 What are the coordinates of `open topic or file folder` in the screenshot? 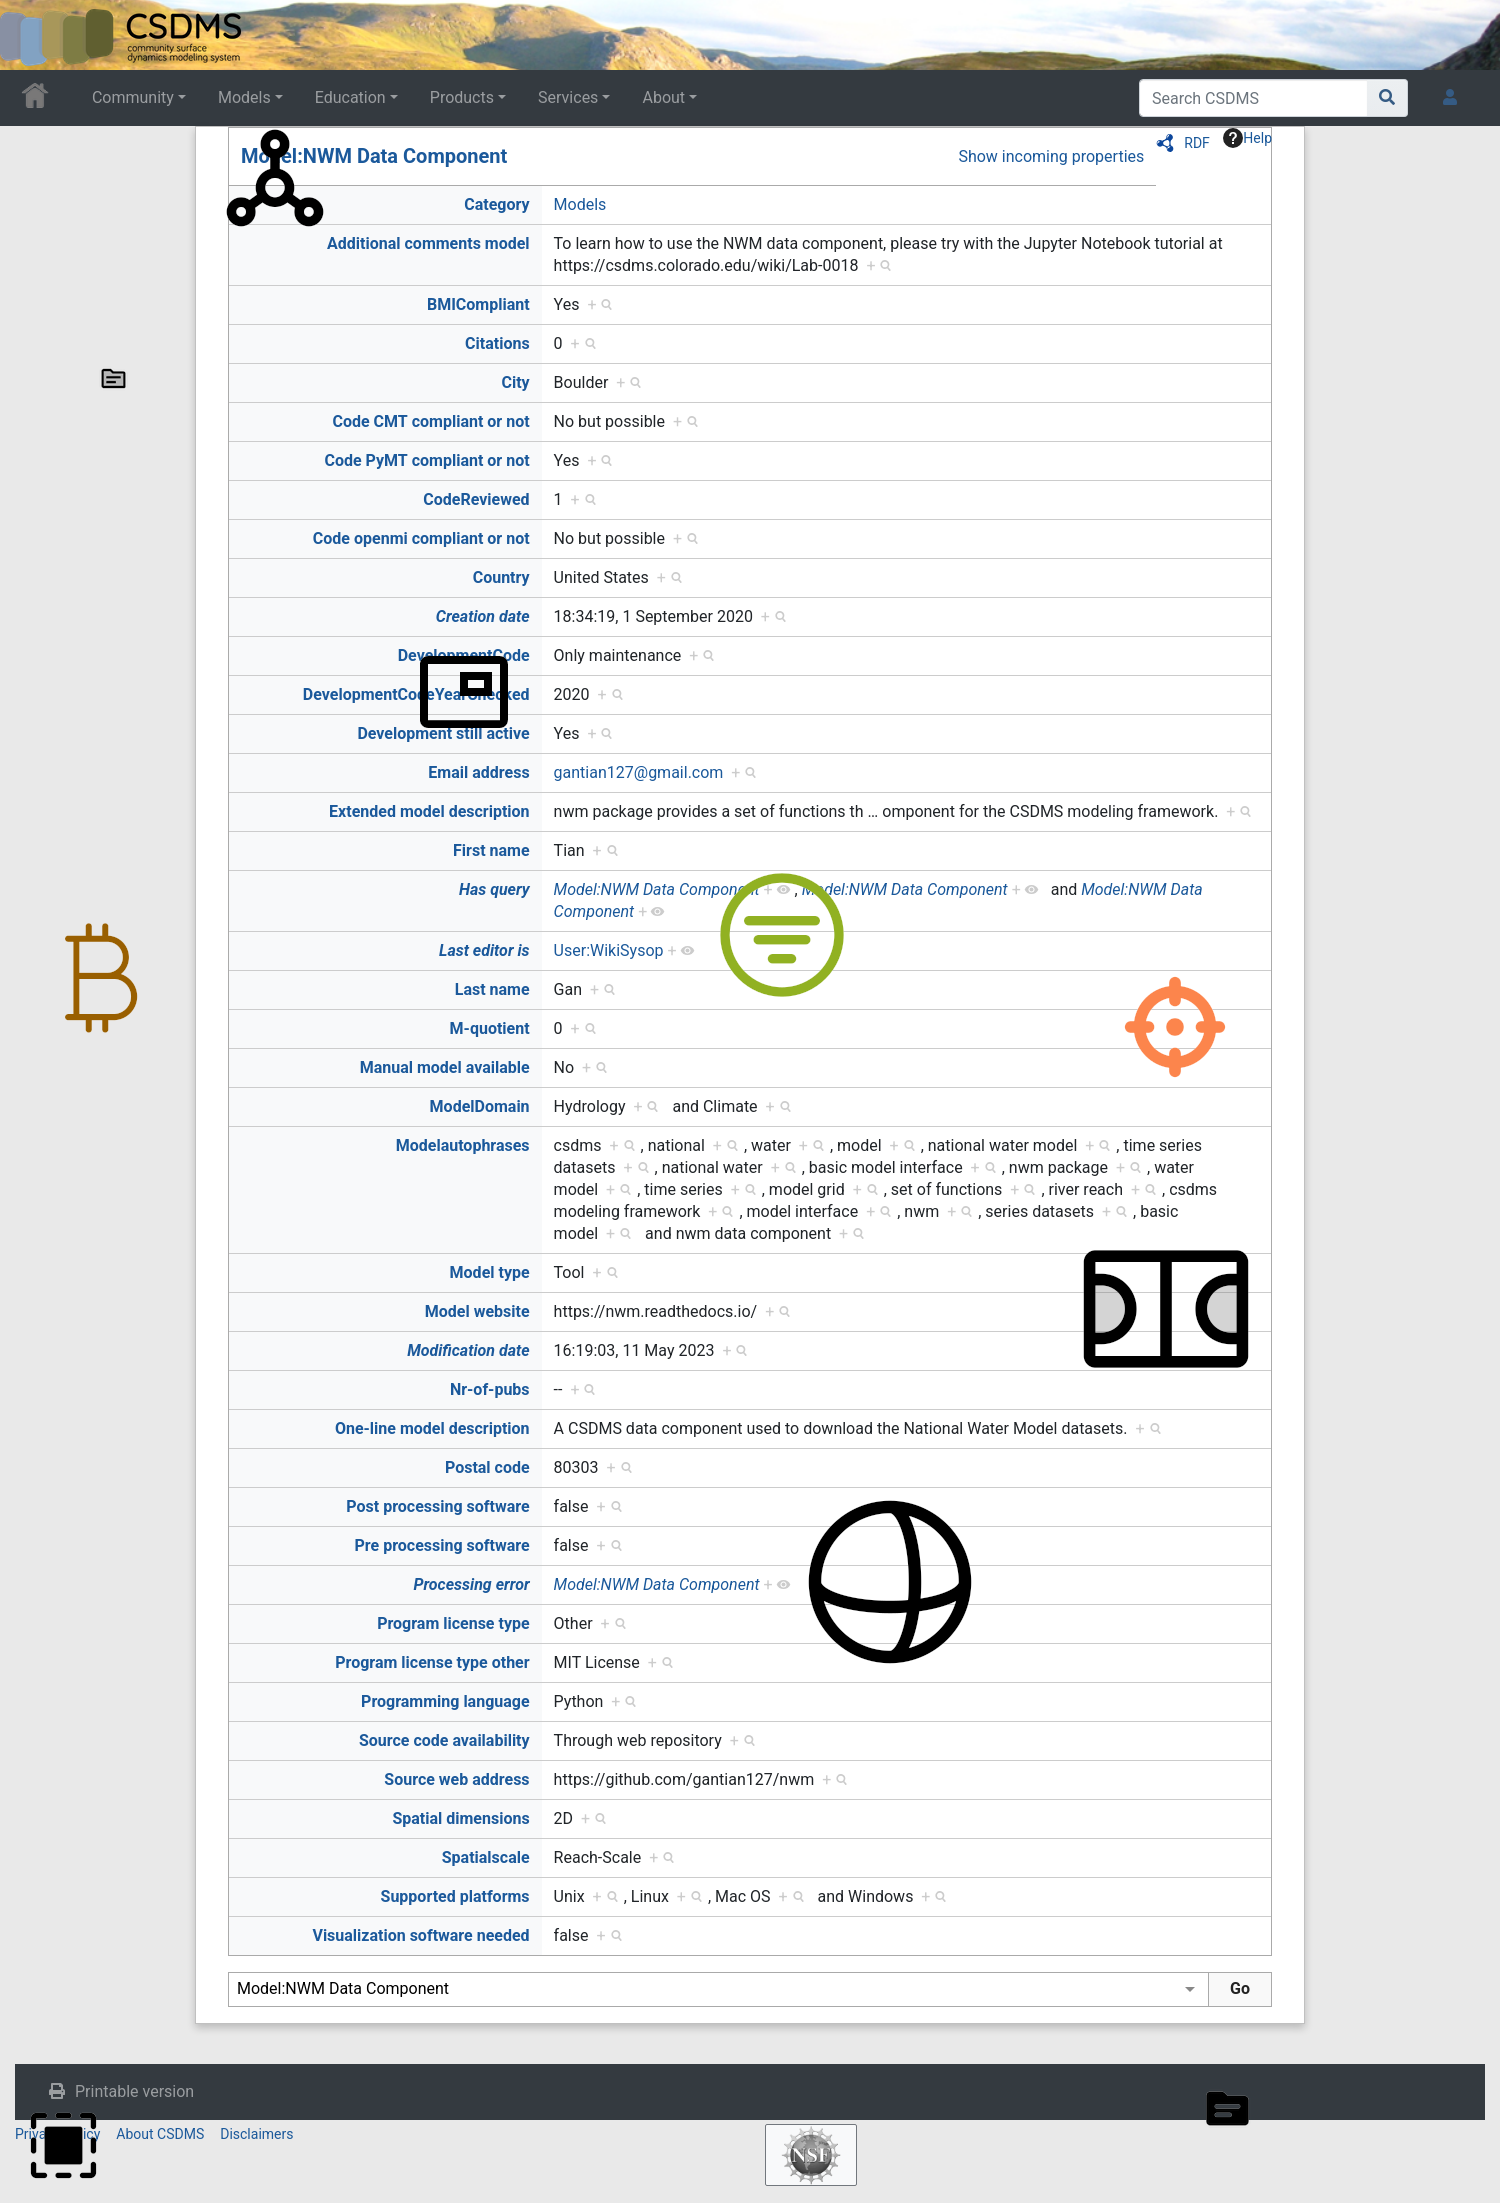 It's located at (1227, 2108).